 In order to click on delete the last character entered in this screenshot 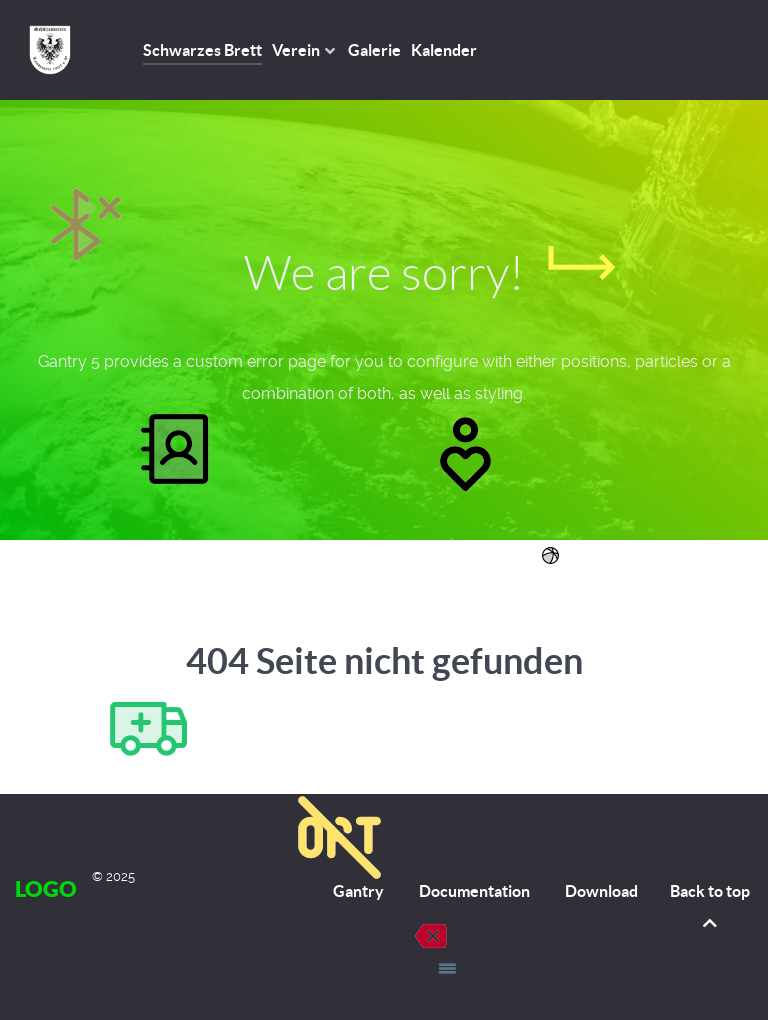, I will do `click(432, 936)`.